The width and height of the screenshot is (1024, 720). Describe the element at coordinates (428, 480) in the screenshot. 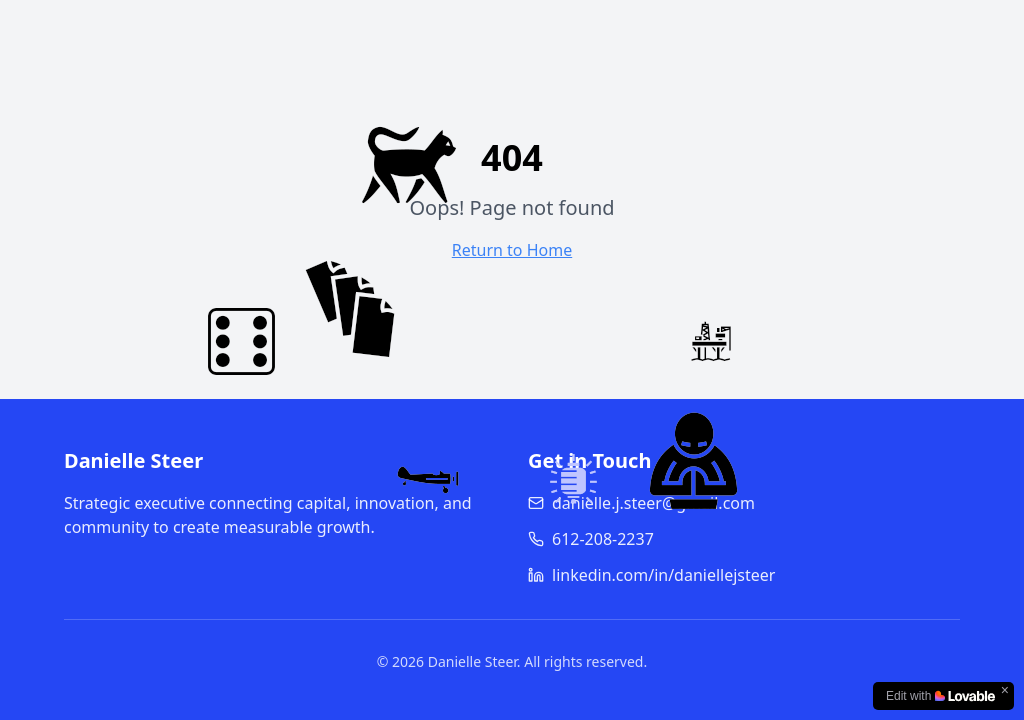

I see `enable airplane mode` at that location.